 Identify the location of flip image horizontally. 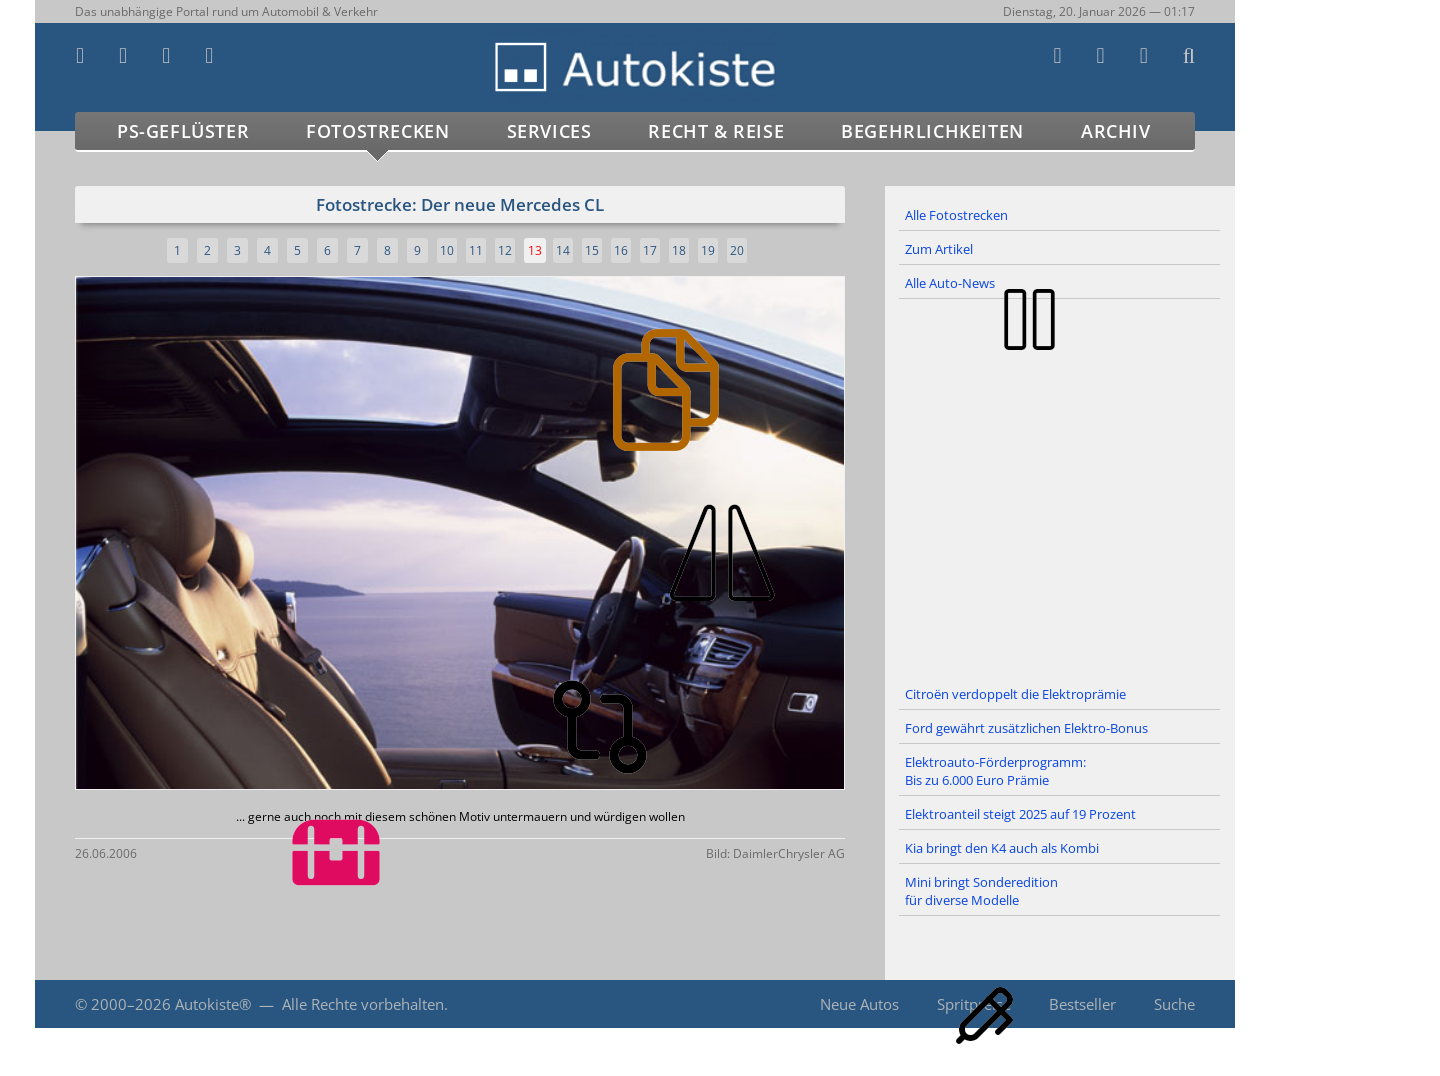
(722, 557).